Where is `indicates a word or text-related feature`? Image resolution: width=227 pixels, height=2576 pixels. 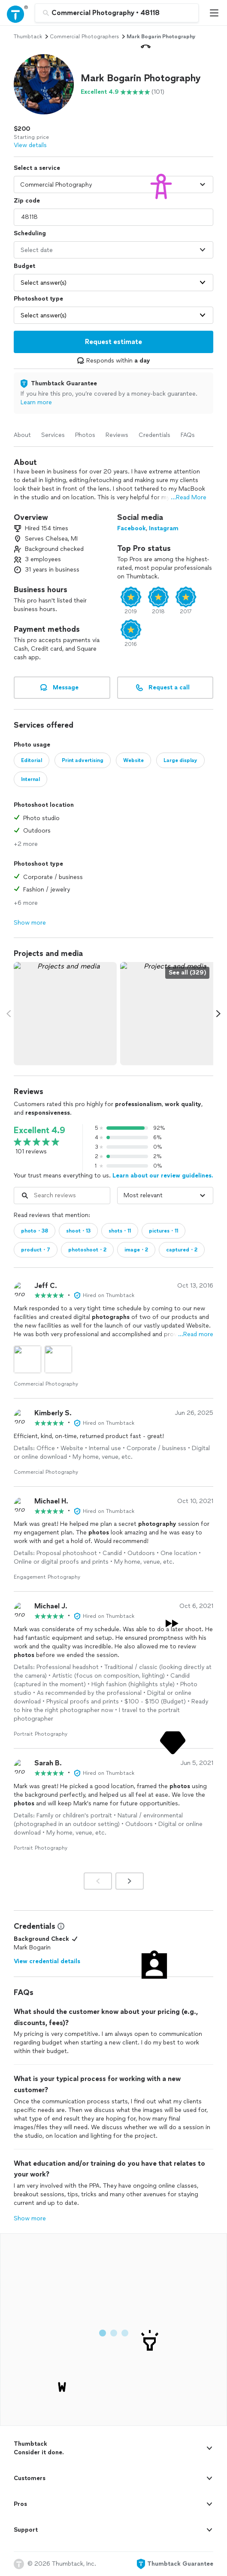
indicates a word or text-related feature is located at coordinates (62, 2387).